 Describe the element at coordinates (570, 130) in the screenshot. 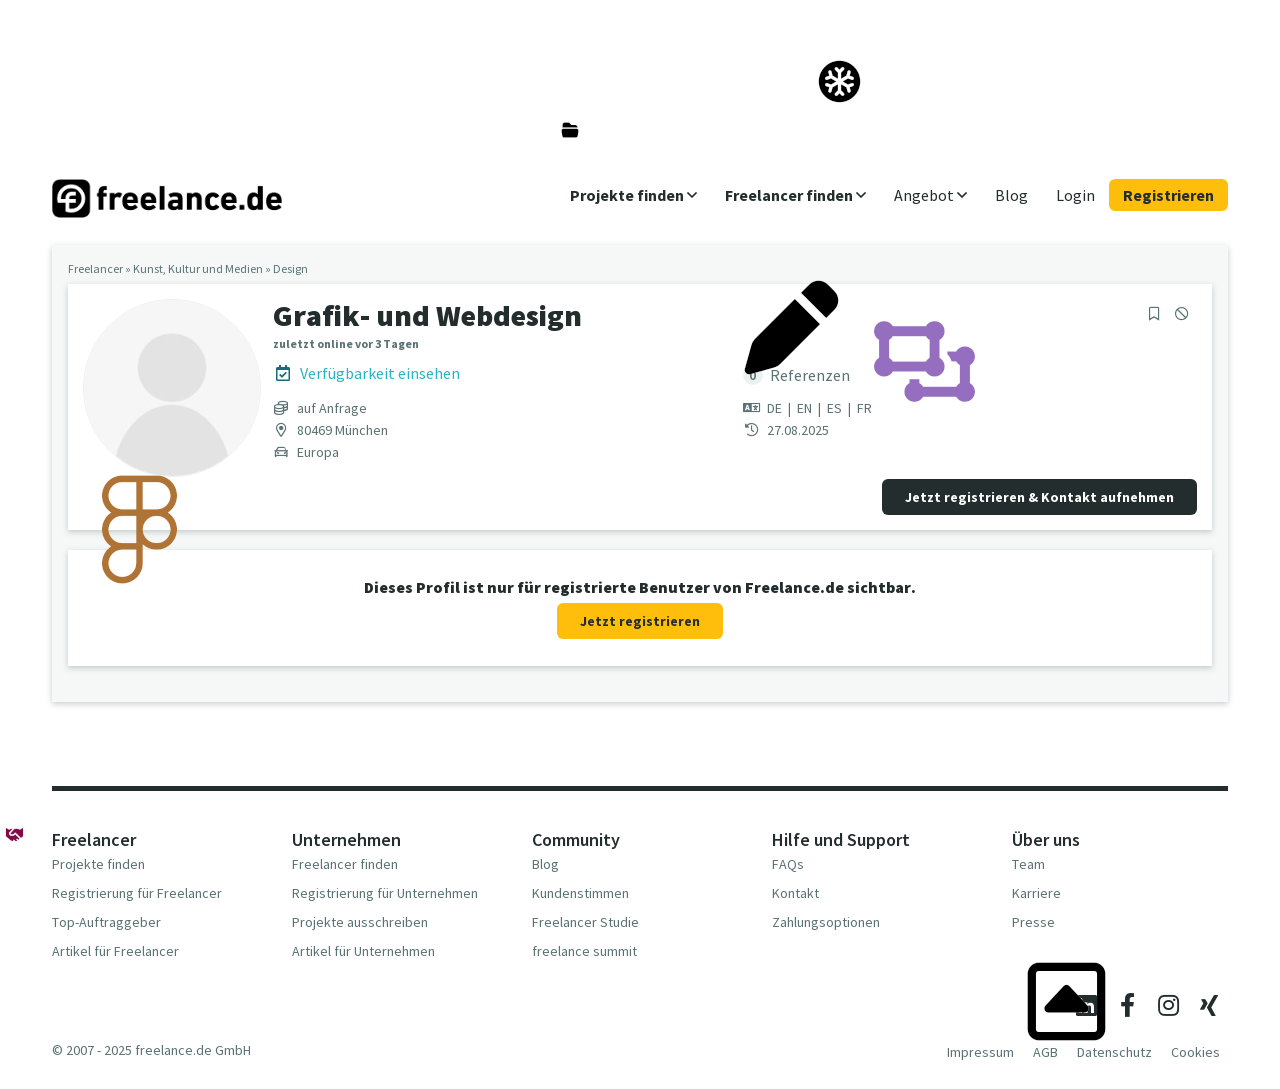

I see `open folder to view contents` at that location.